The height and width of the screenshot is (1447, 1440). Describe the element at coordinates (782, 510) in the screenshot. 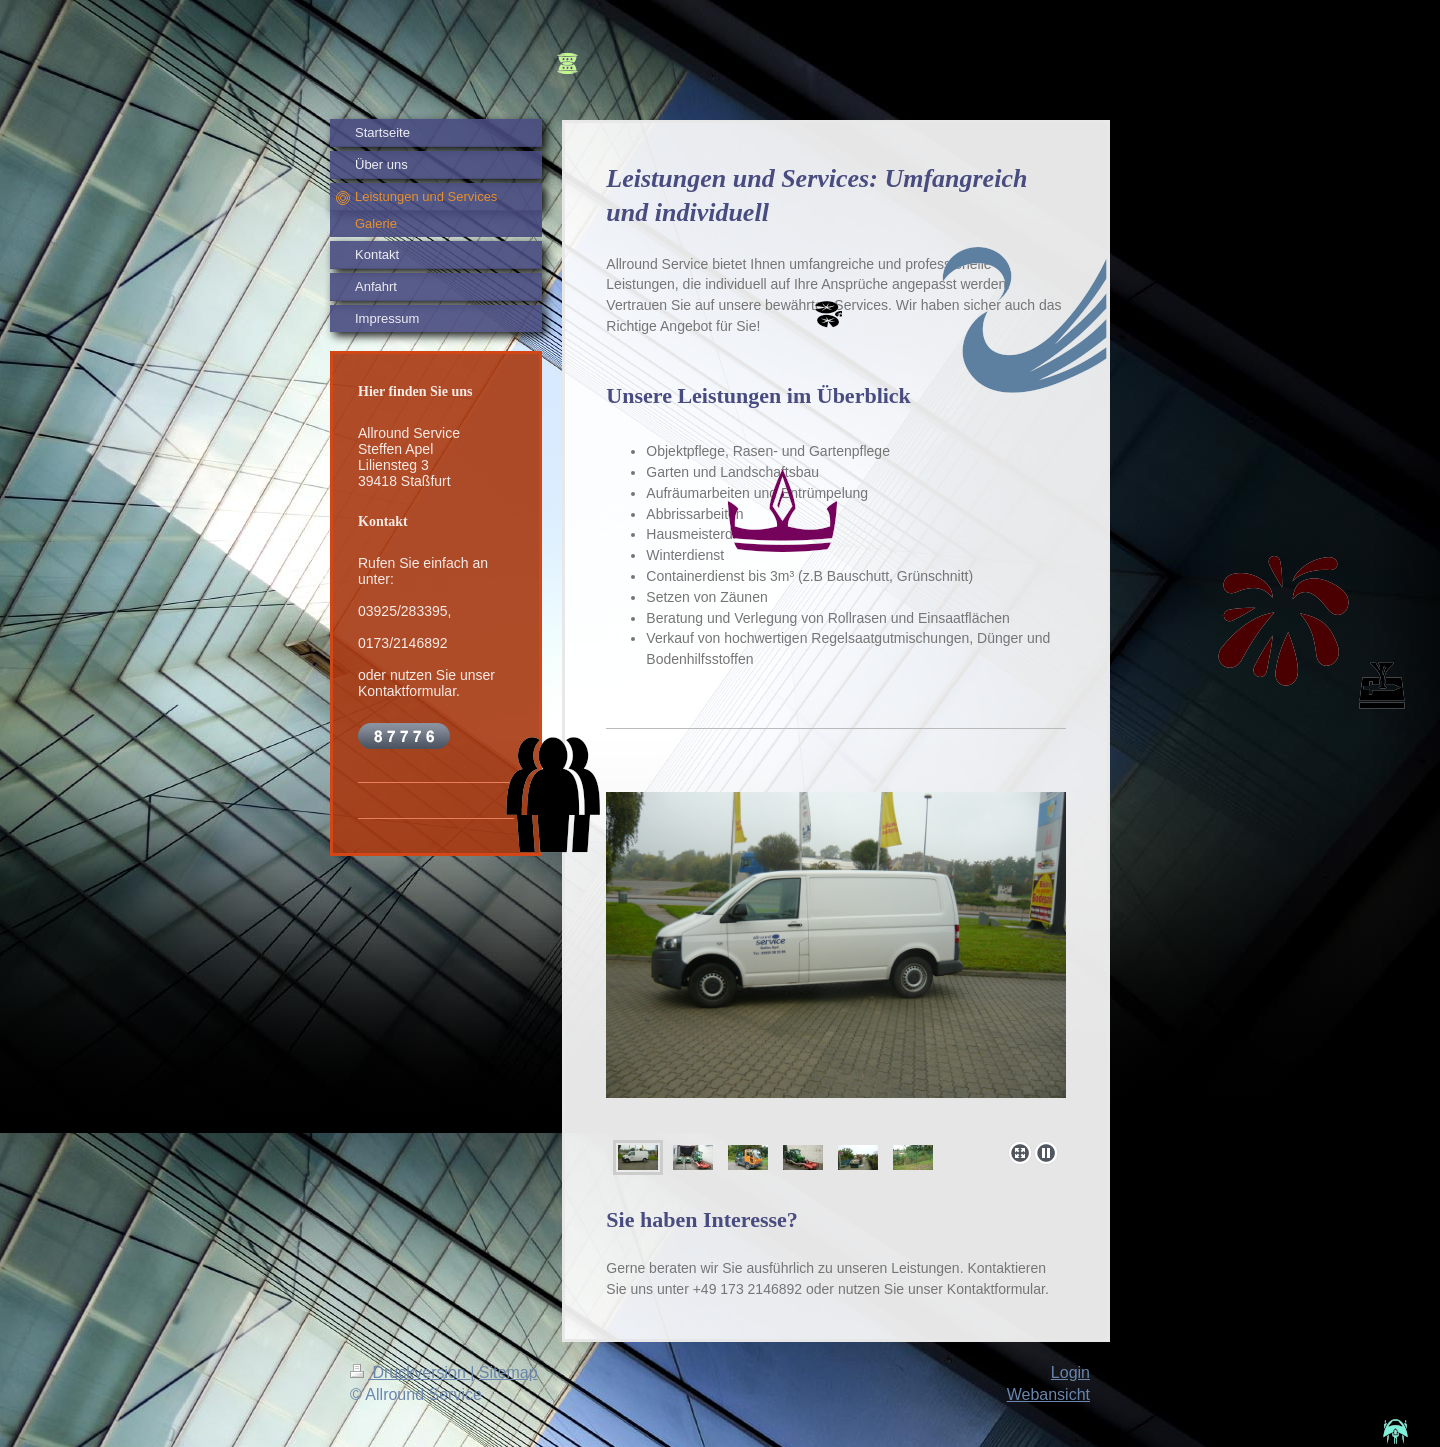

I see `indicates premium or VIP membership status` at that location.